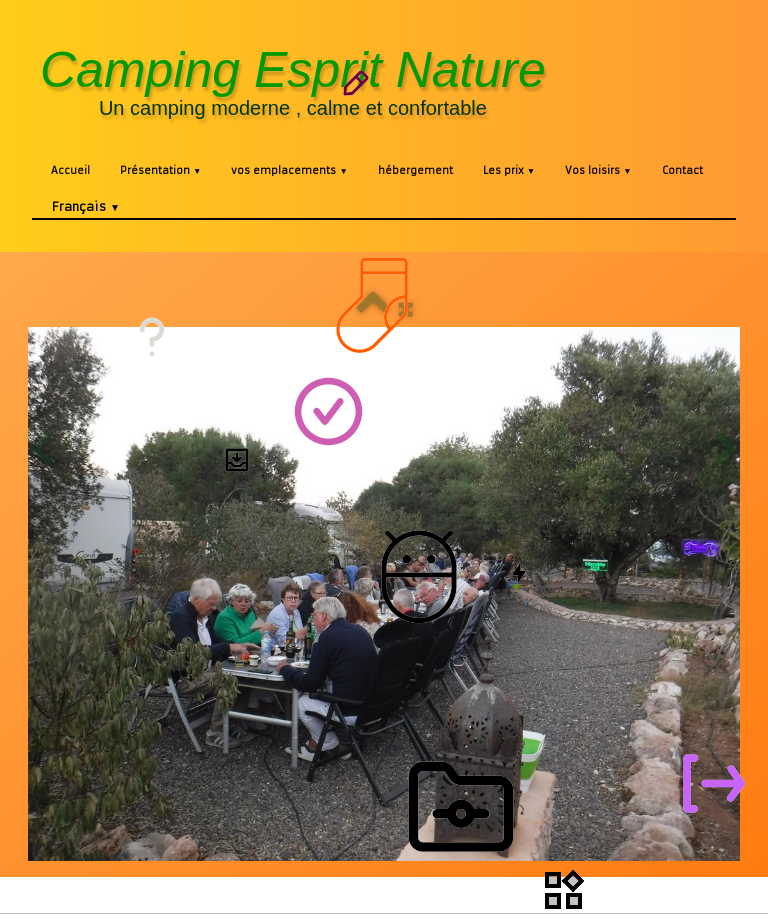 This screenshot has width=768, height=922. What do you see at coordinates (419, 575) in the screenshot?
I see `android device or system settings` at bounding box center [419, 575].